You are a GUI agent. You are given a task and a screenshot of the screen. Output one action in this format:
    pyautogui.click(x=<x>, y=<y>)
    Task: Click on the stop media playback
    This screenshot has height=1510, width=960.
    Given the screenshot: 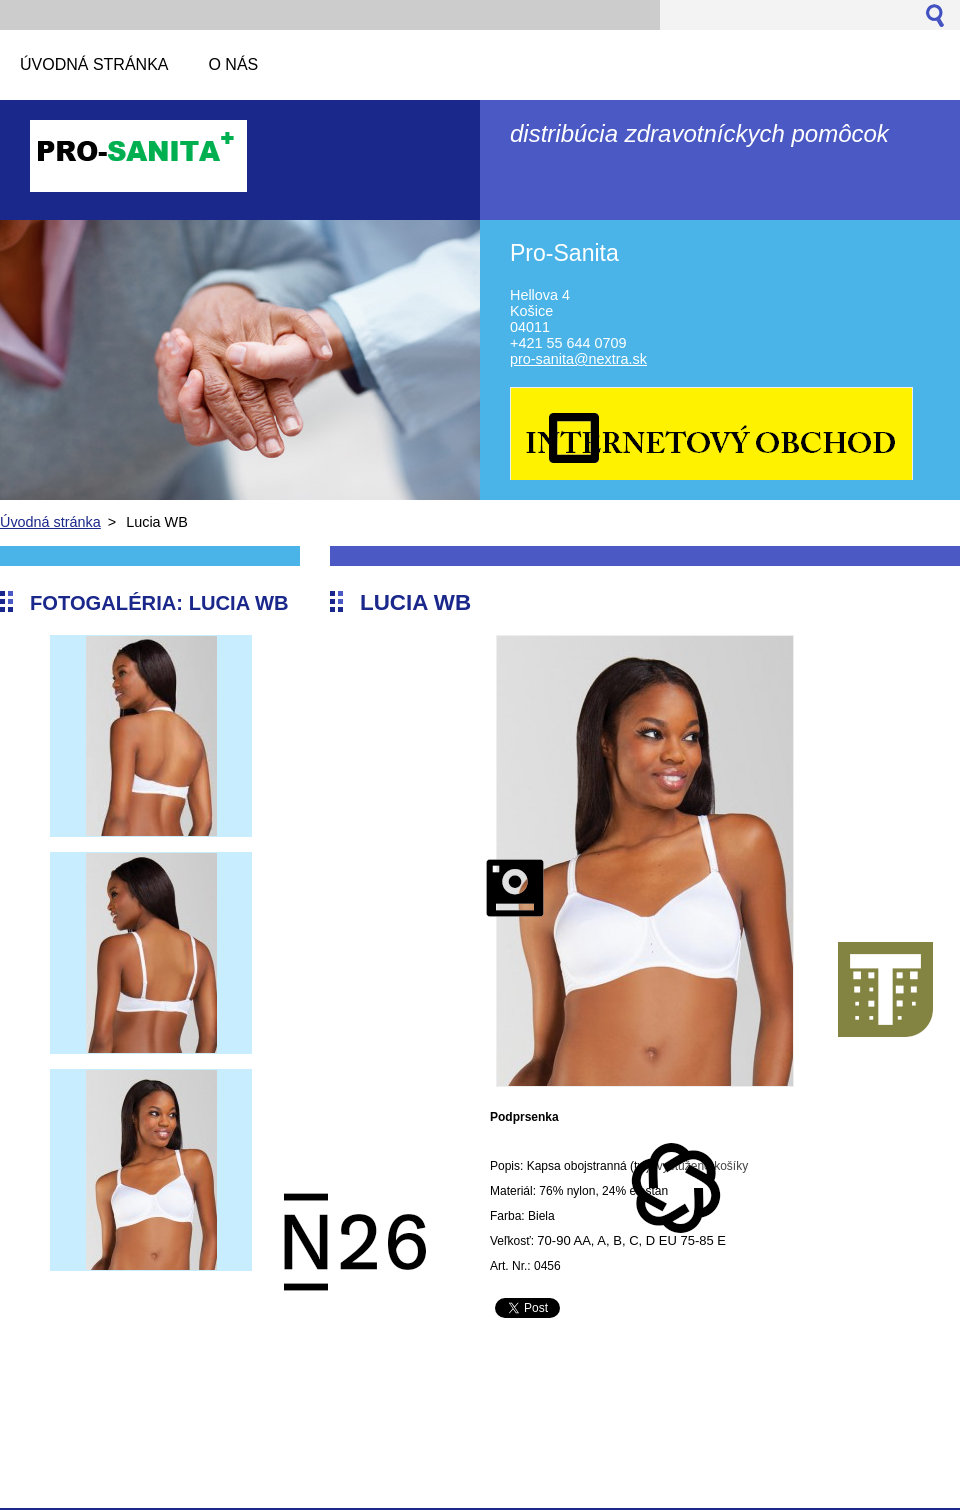 What is the action you would take?
    pyautogui.click(x=574, y=438)
    